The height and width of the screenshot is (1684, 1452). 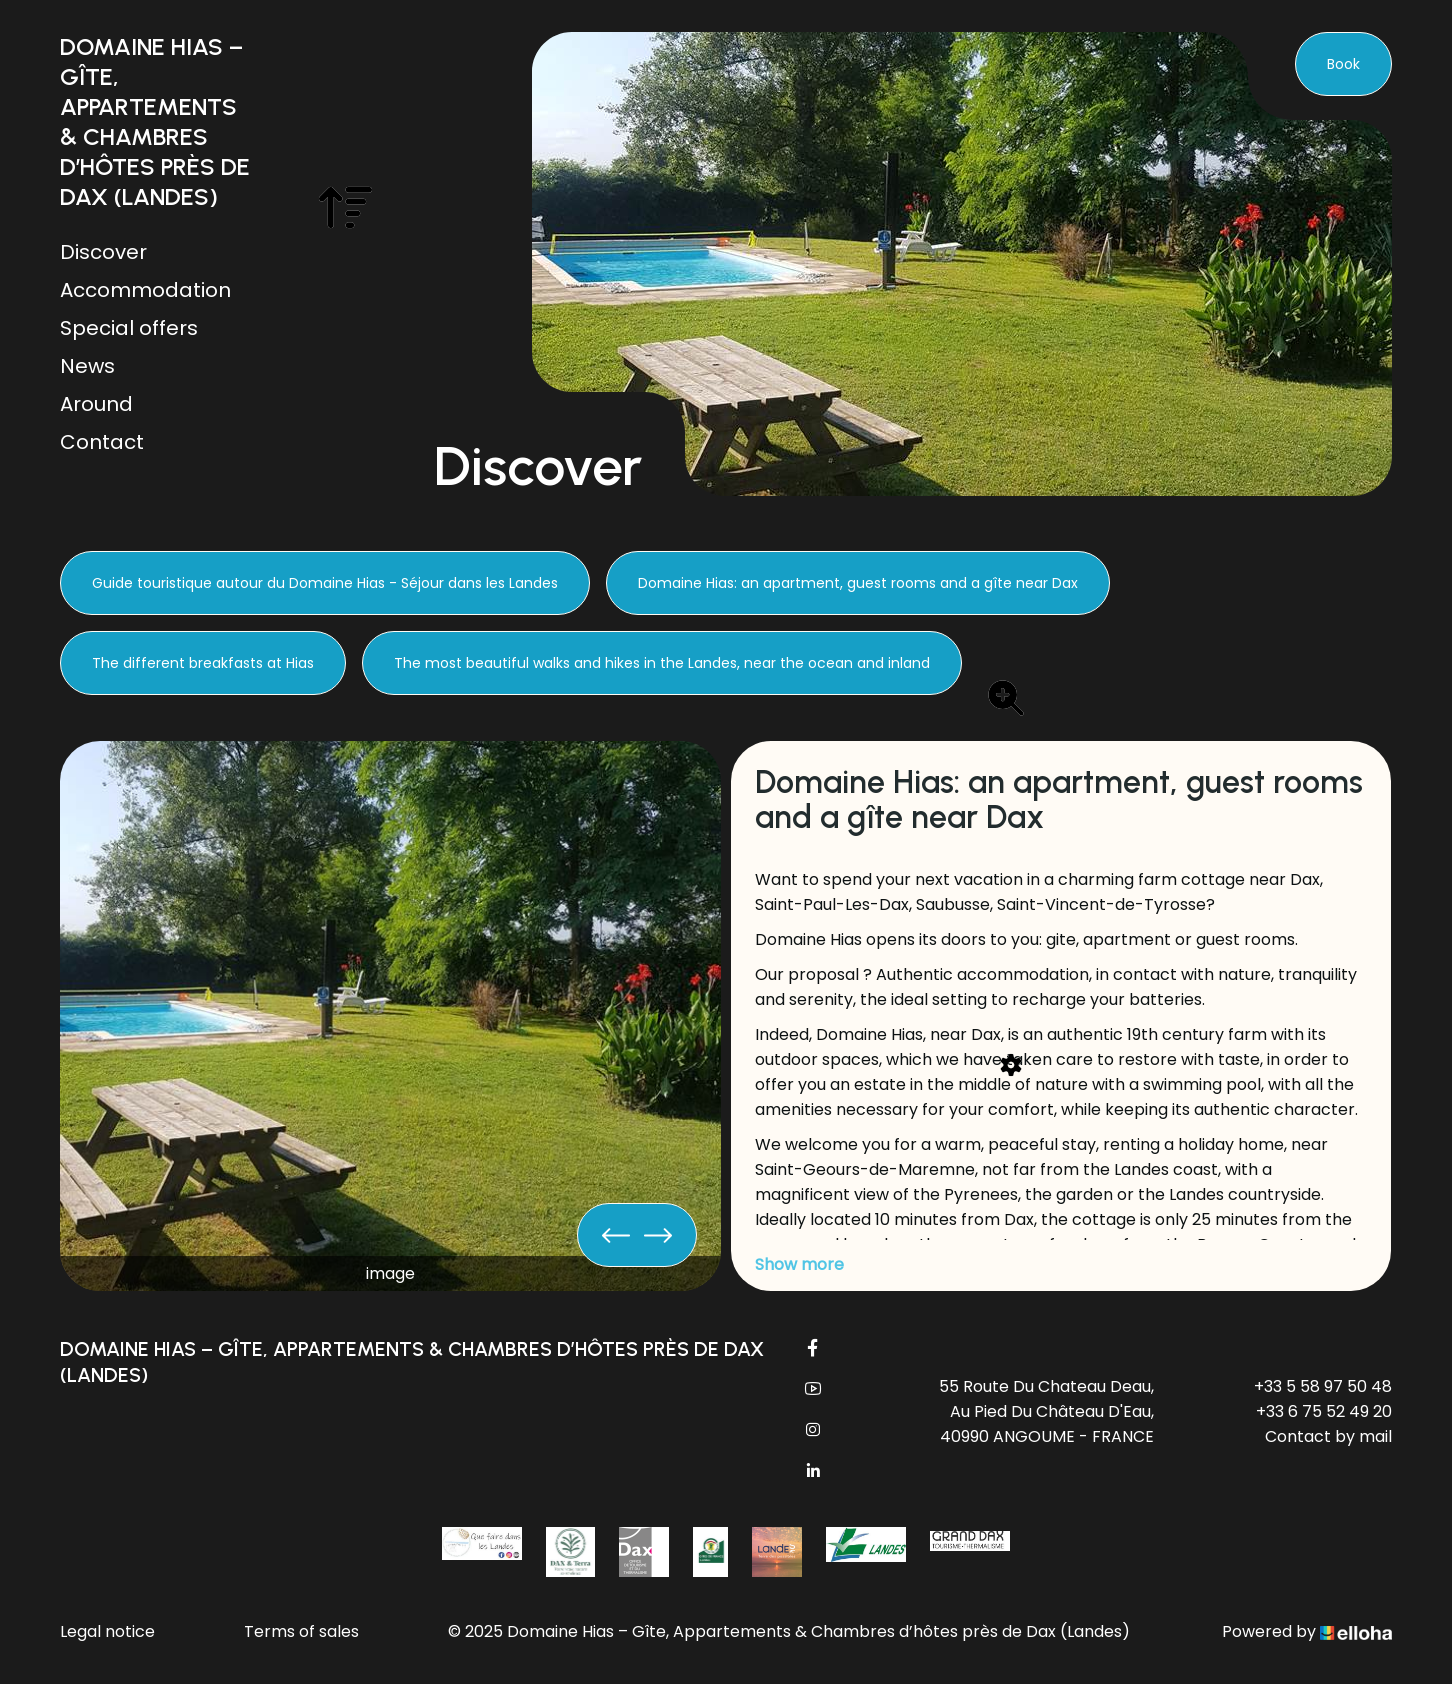 I want to click on access settings or preferences, so click(x=1011, y=1065).